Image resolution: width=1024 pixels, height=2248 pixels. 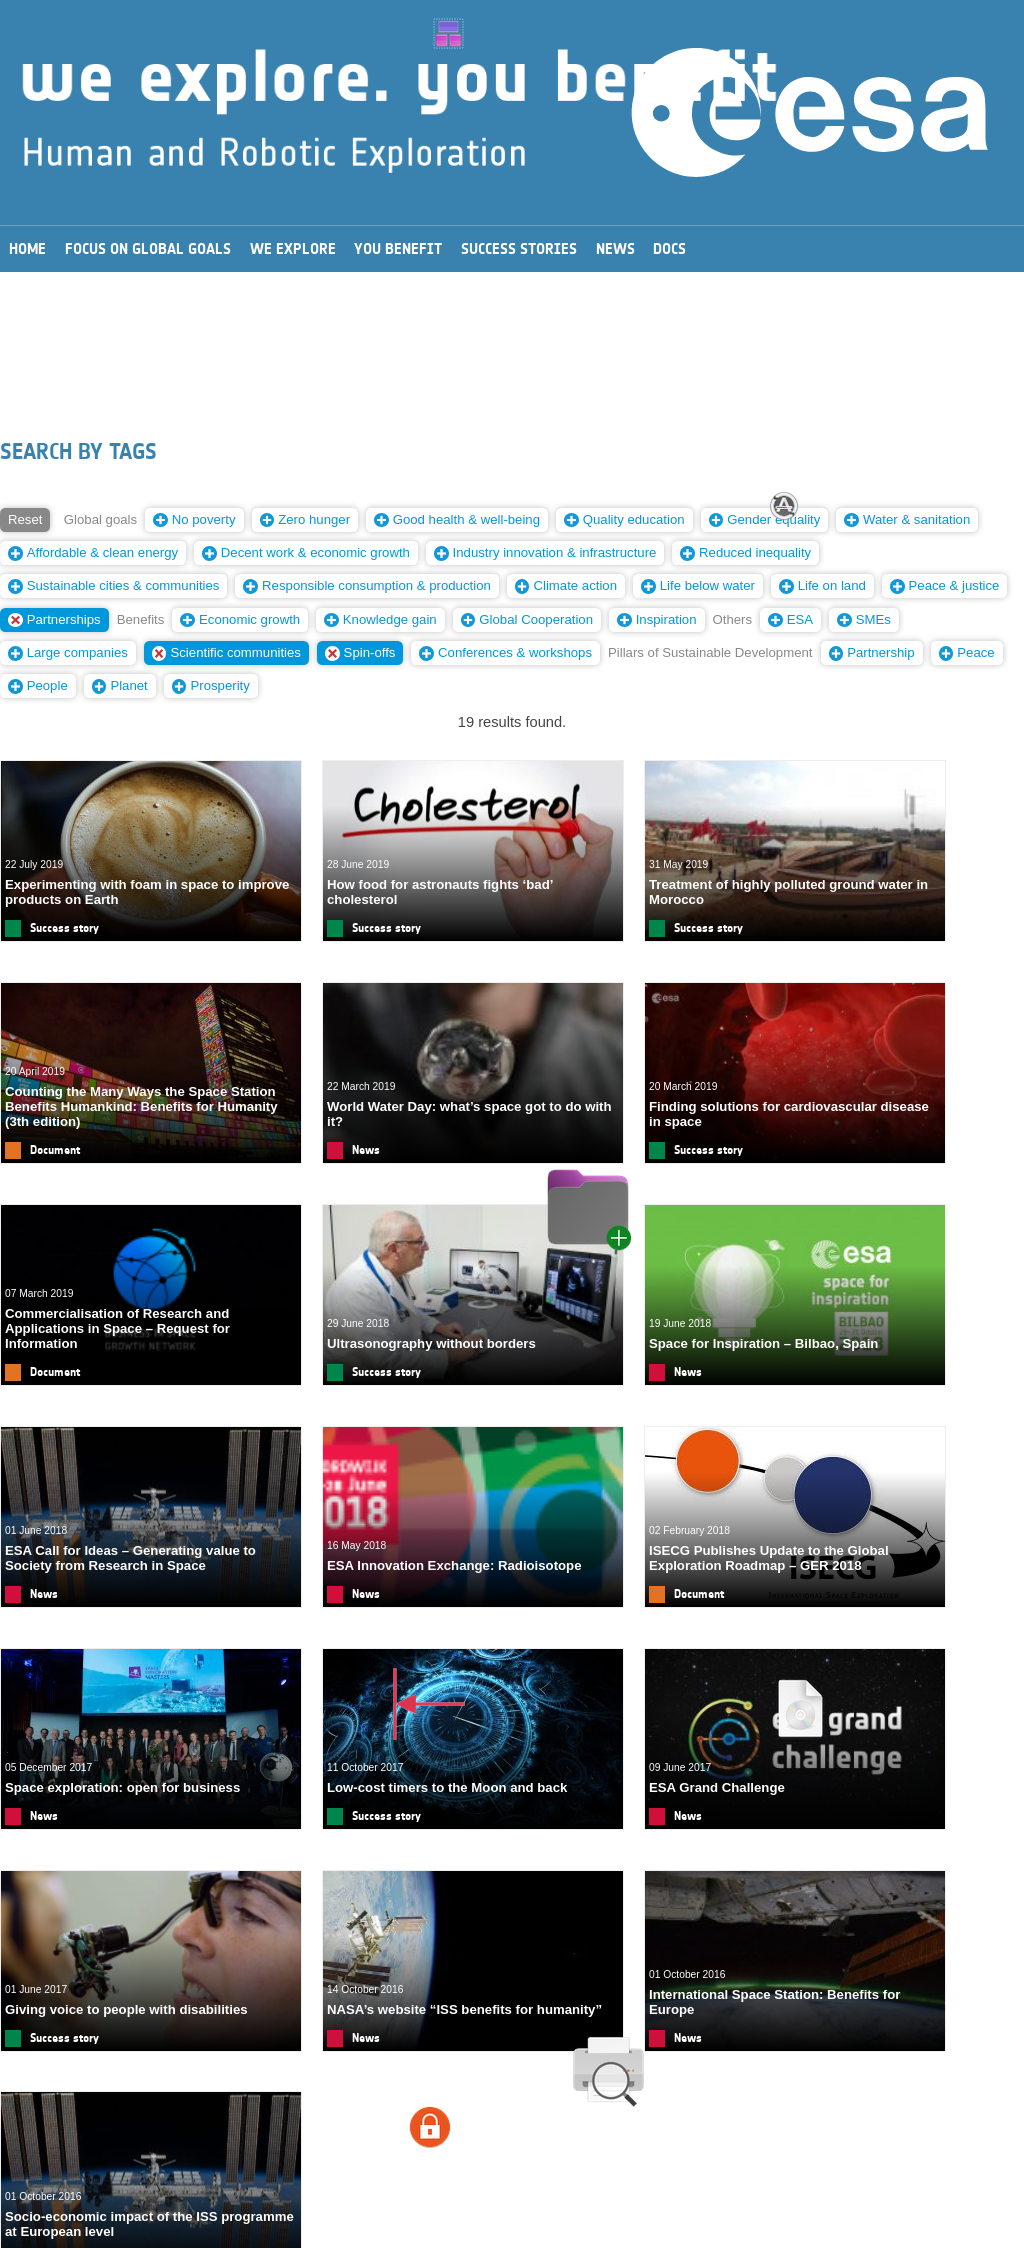 What do you see at coordinates (448, 33) in the screenshot?
I see `select all items in the current view` at bounding box center [448, 33].